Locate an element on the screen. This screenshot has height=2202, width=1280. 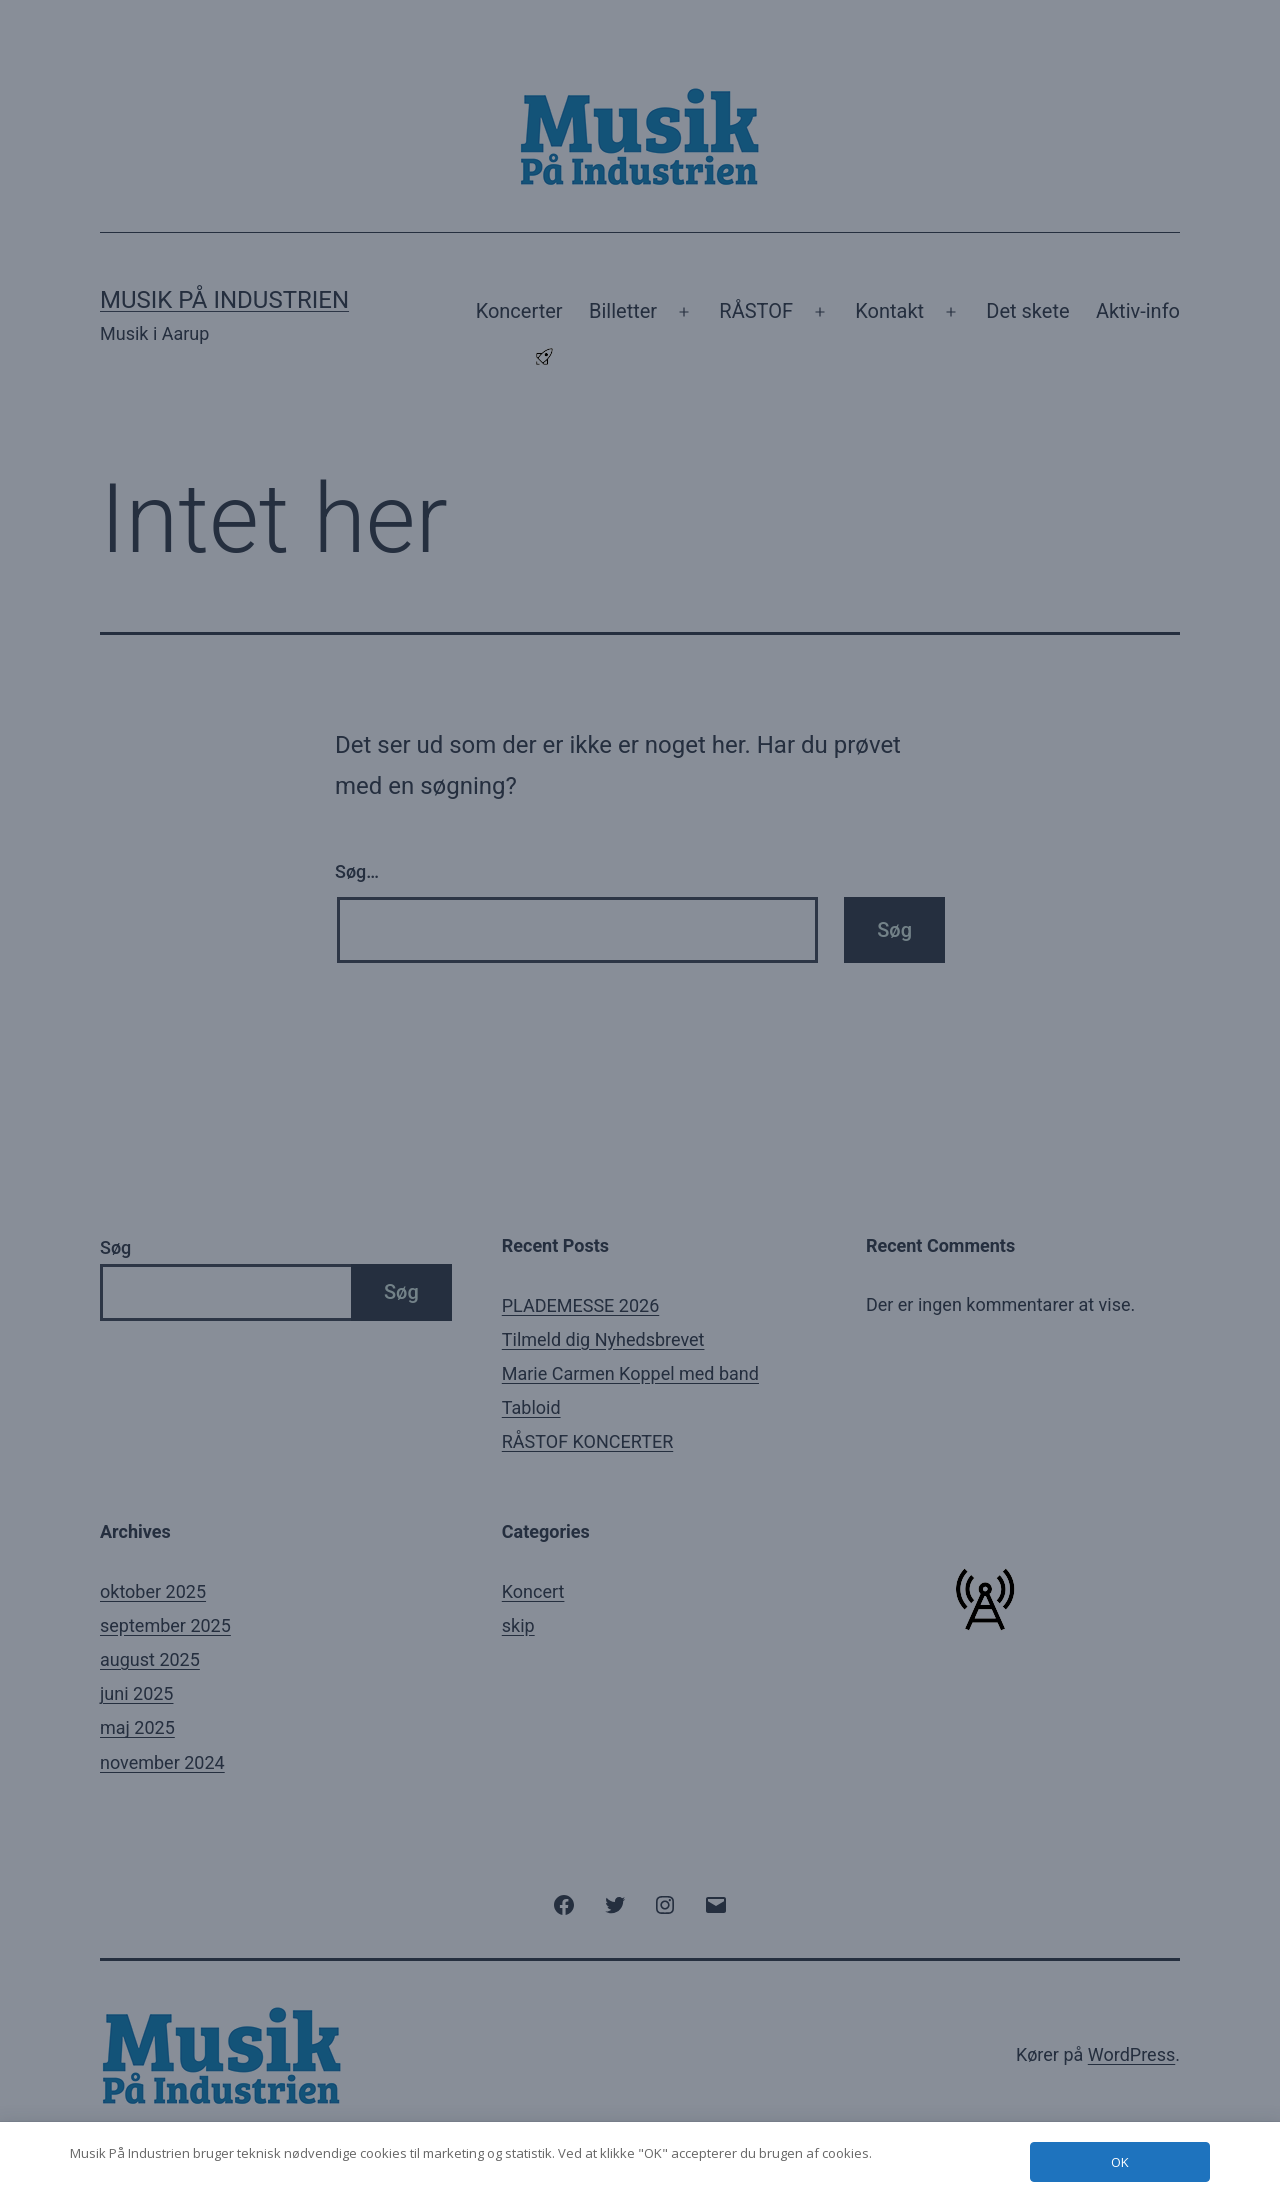
indicates active broadcast or streaming status is located at coordinates (983, 1600).